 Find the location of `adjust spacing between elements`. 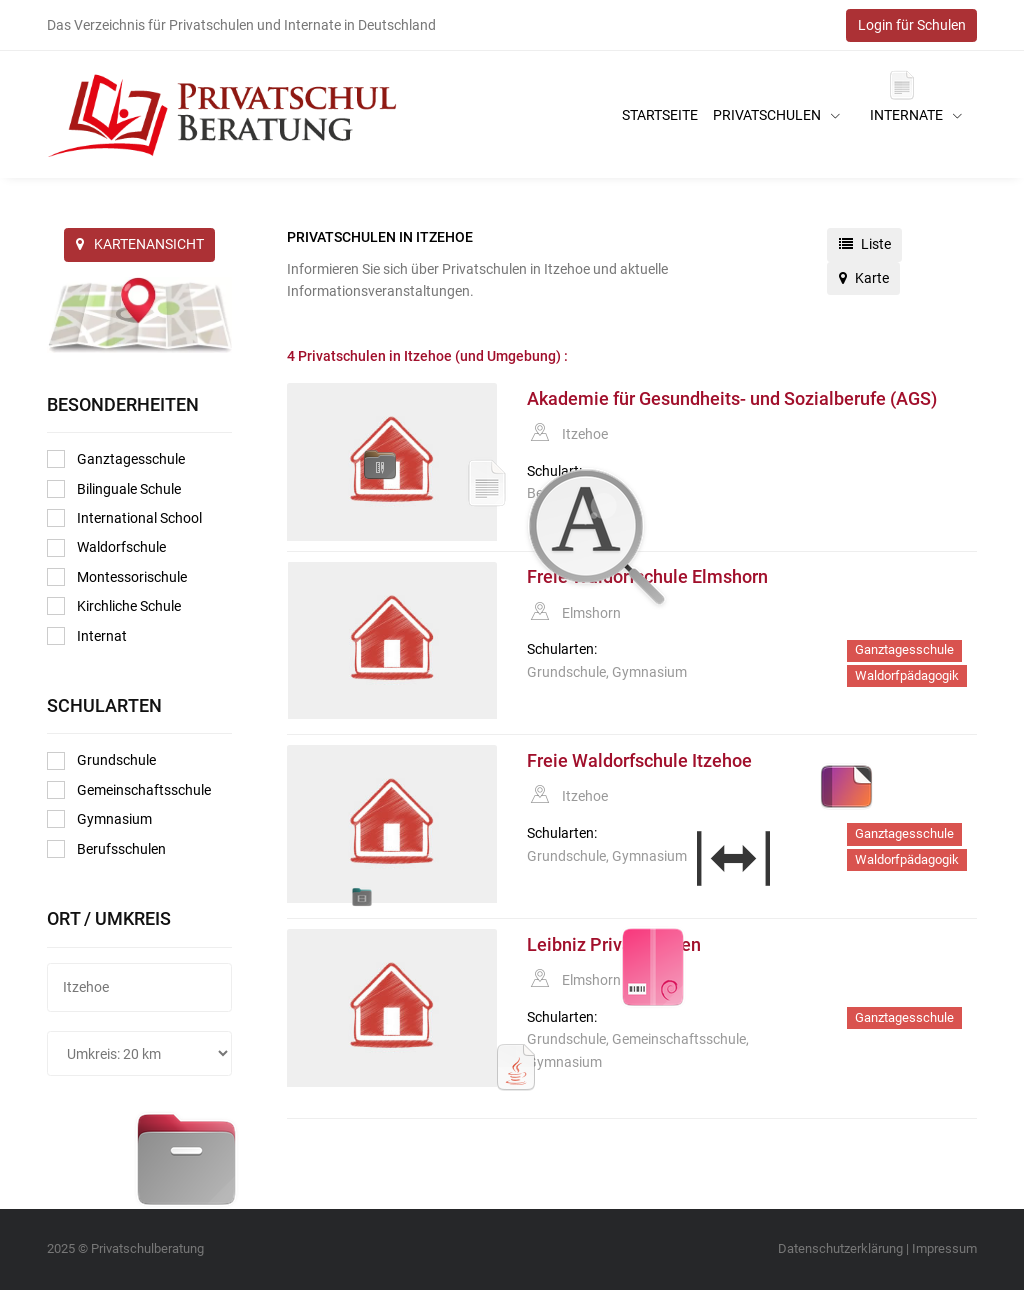

adjust spacing between elements is located at coordinates (733, 858).